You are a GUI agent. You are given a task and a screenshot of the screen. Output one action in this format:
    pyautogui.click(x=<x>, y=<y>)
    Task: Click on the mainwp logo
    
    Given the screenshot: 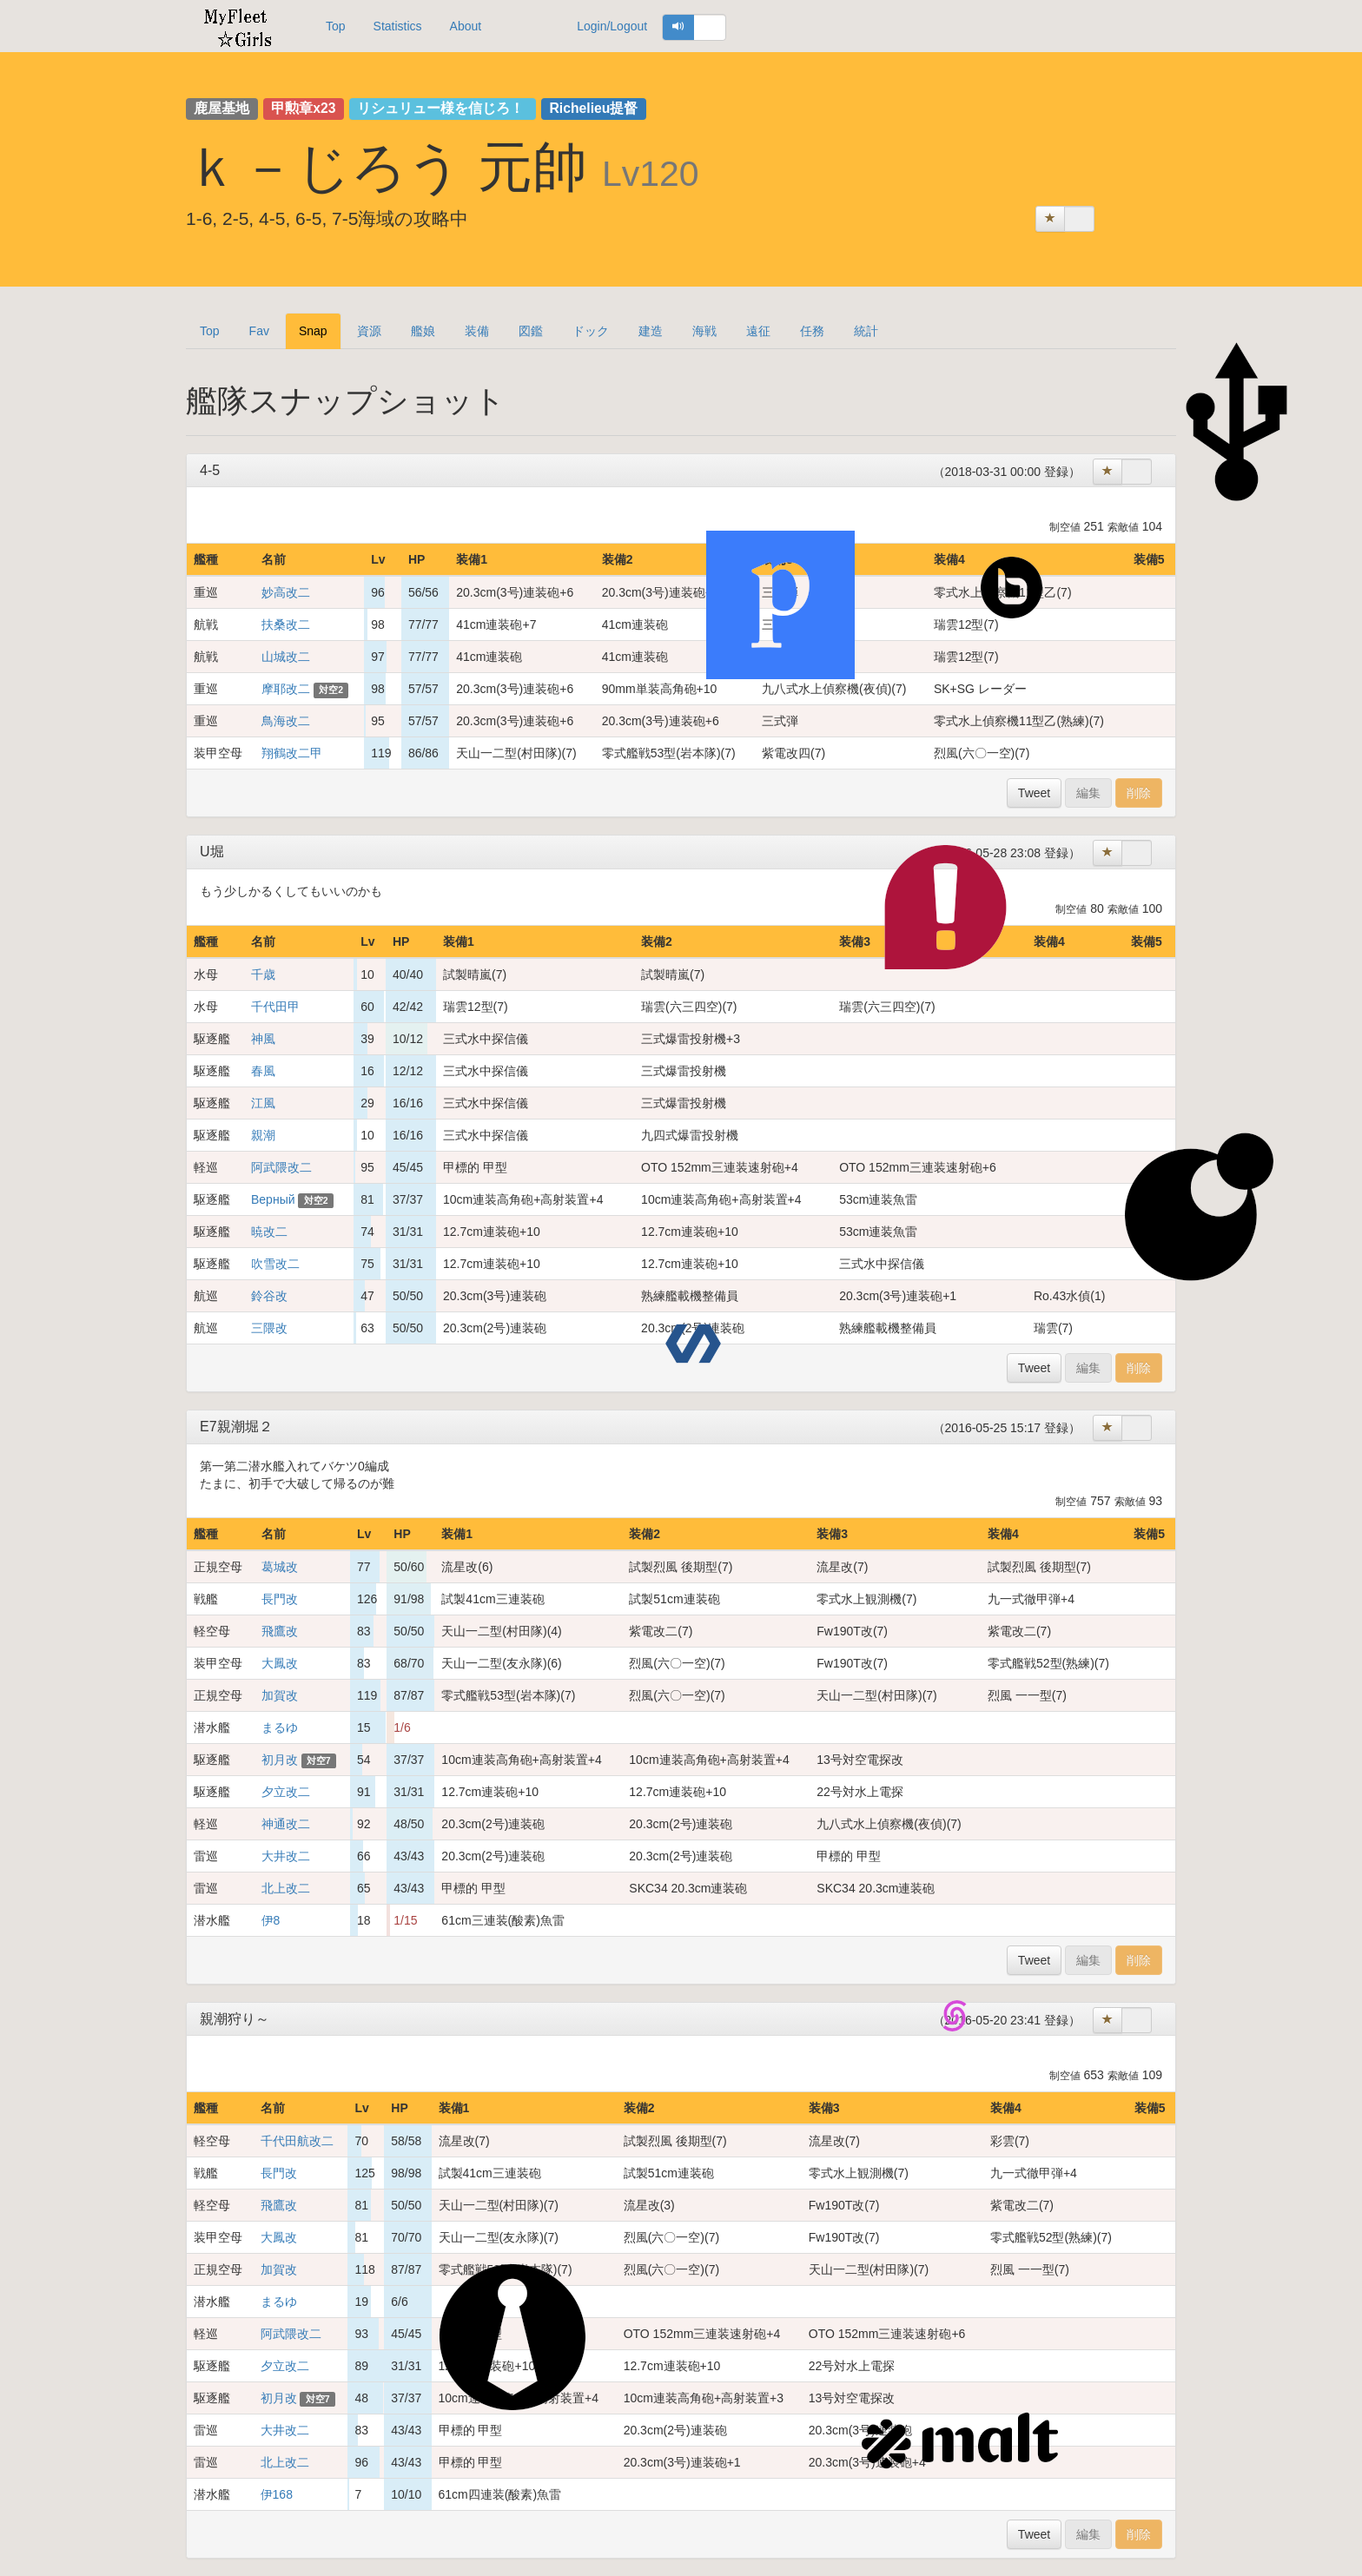 What is the action you would take?
    pyautogui.click(x=512, y=2337)
    